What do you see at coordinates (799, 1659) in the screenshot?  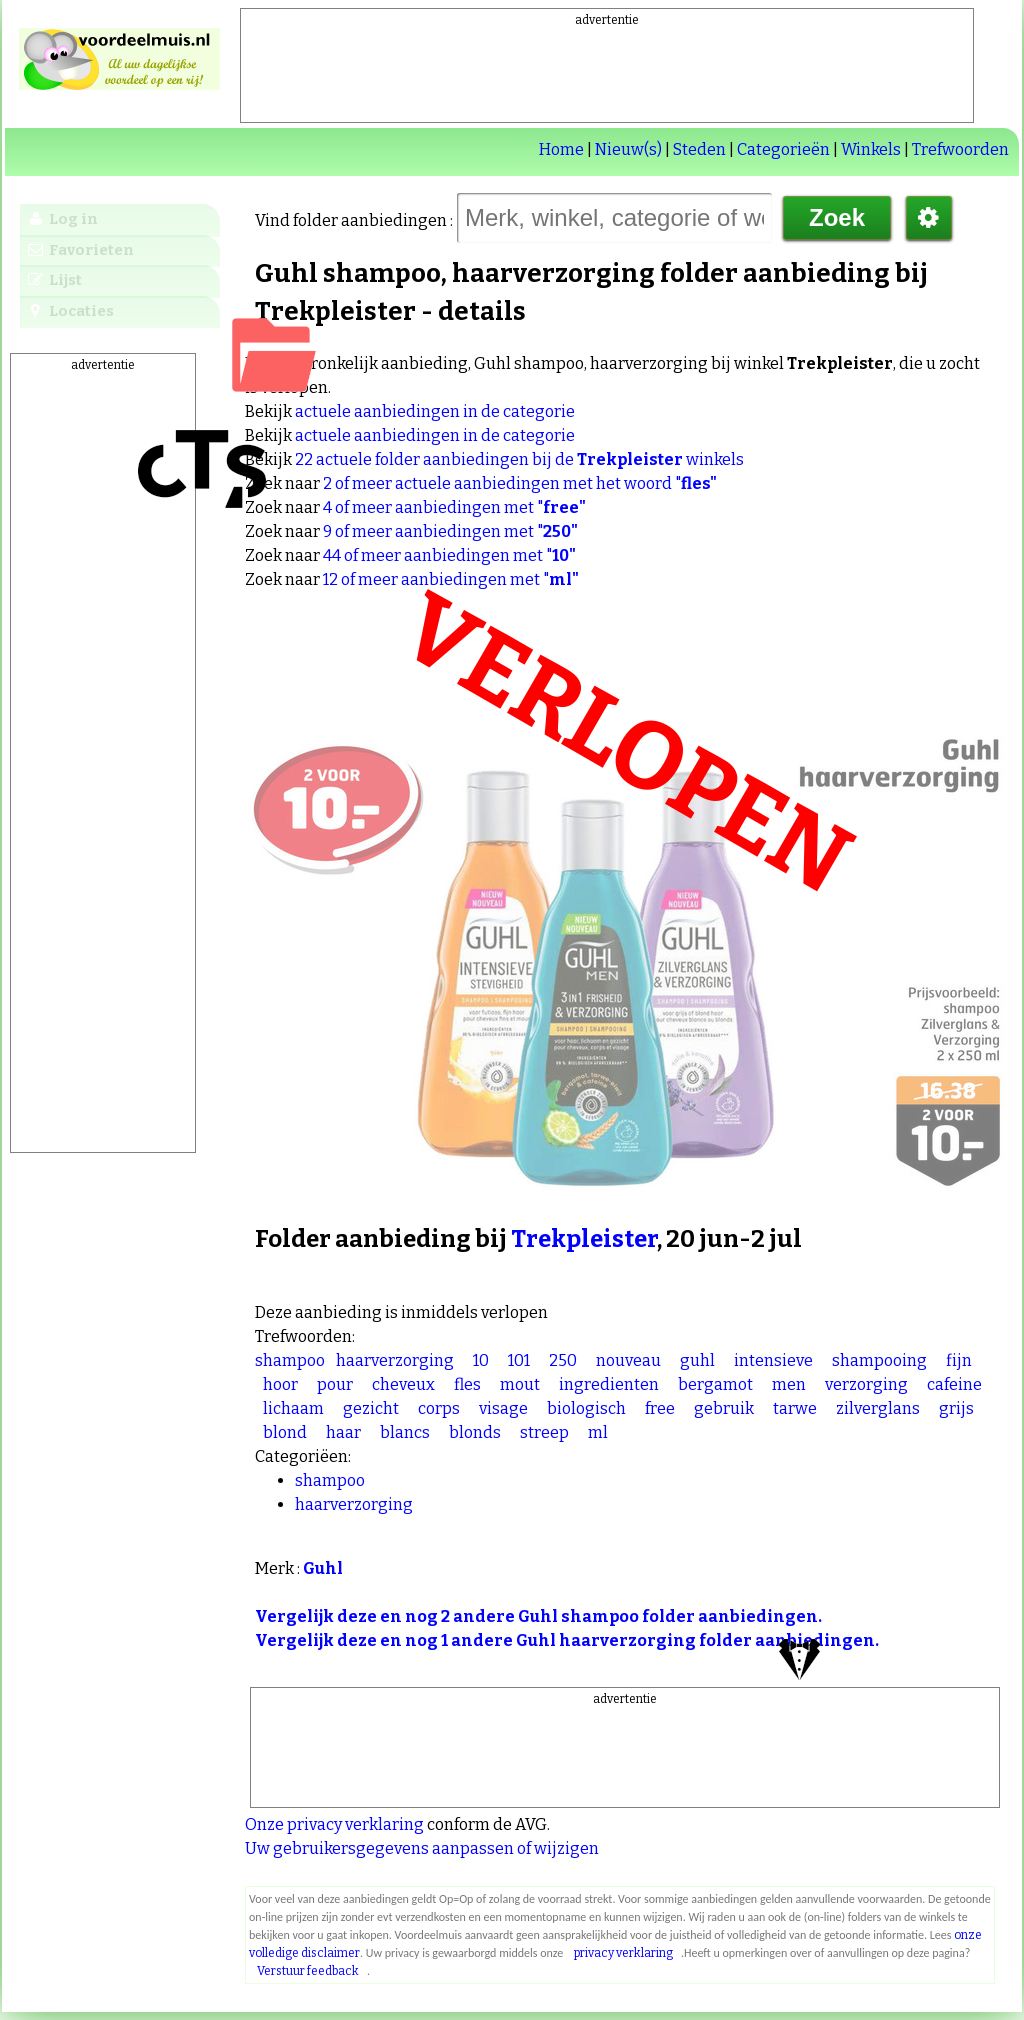 I see `stylelint CSS linting tool logo` at bounding box center [799, 1659].